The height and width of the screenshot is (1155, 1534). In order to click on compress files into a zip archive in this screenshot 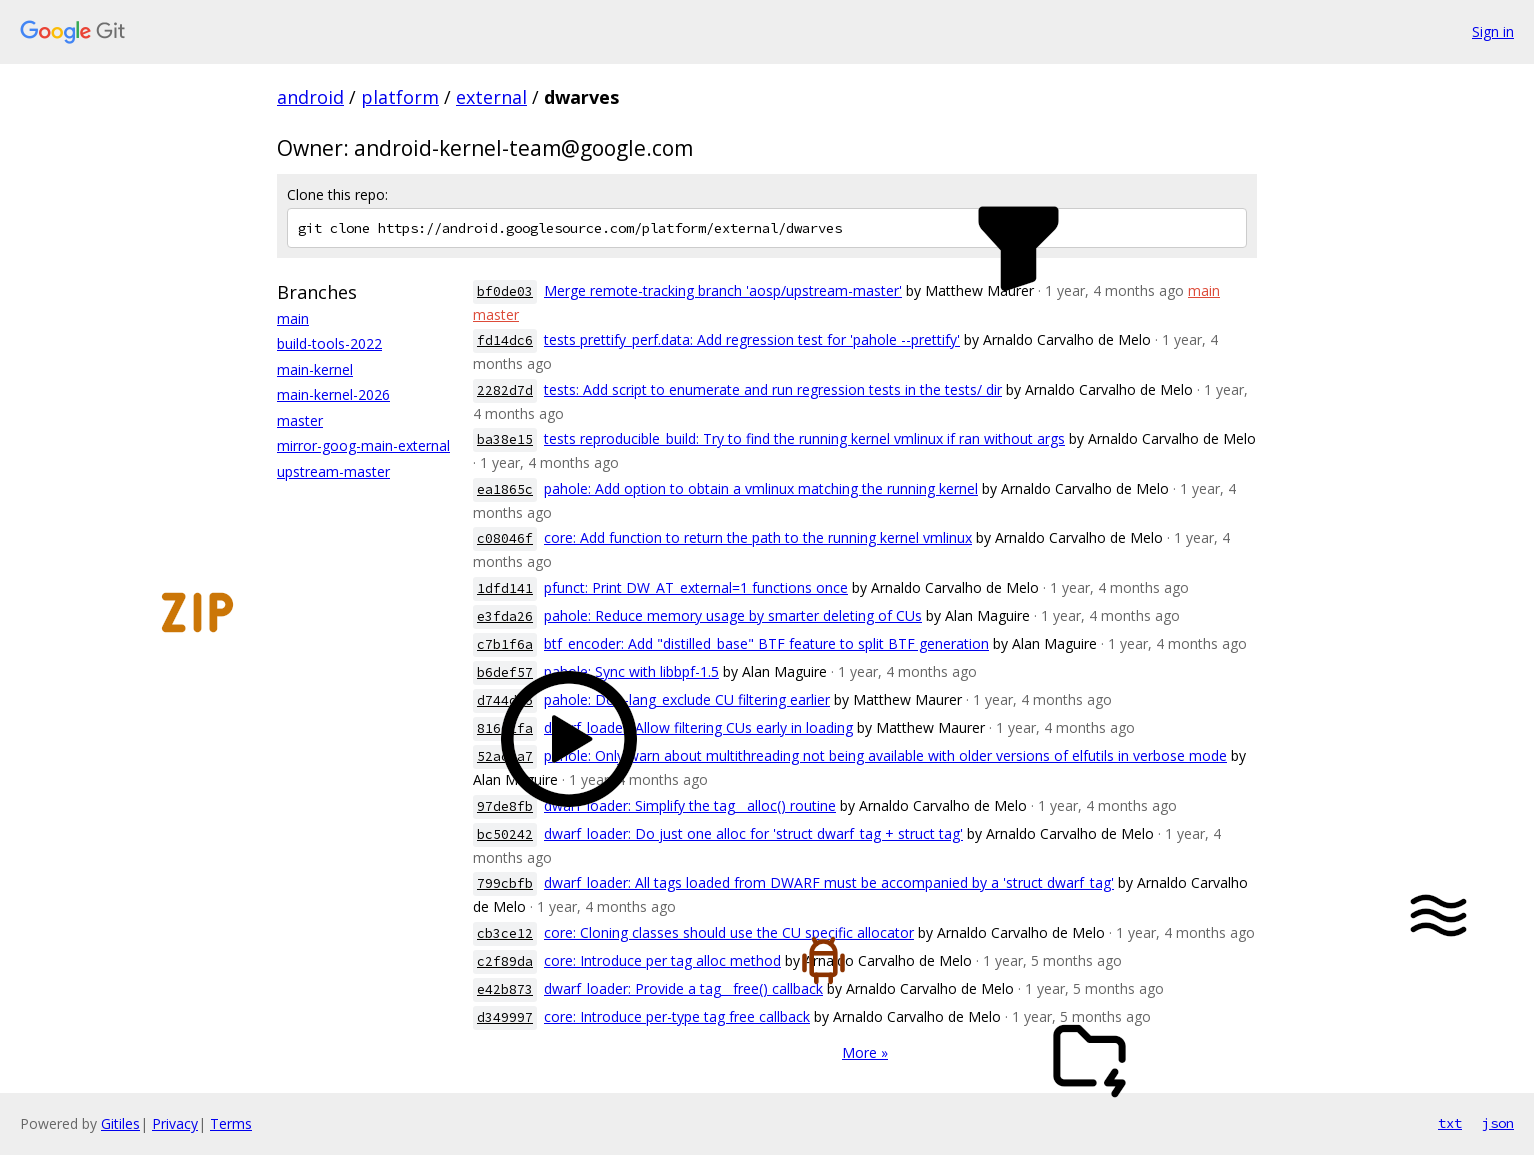, I will do `click(197, 612)`.